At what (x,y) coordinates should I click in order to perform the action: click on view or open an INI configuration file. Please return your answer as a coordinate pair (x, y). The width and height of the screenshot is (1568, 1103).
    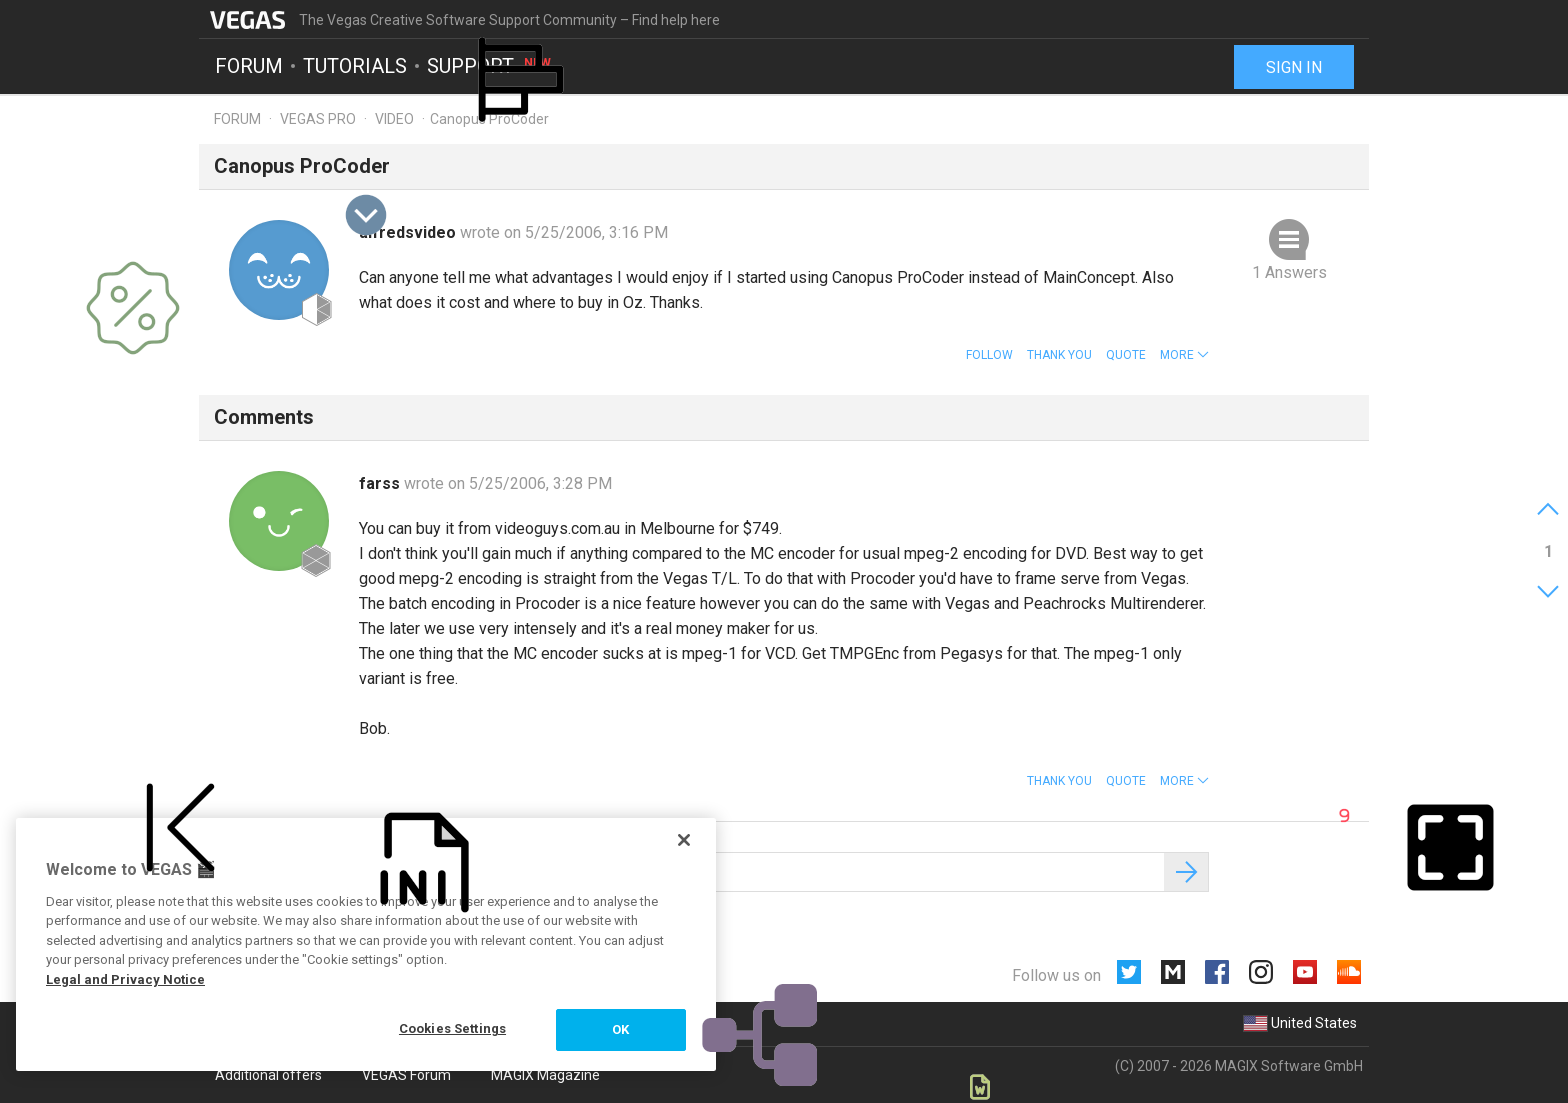
    Looking at the image, I should click on (426, 862).